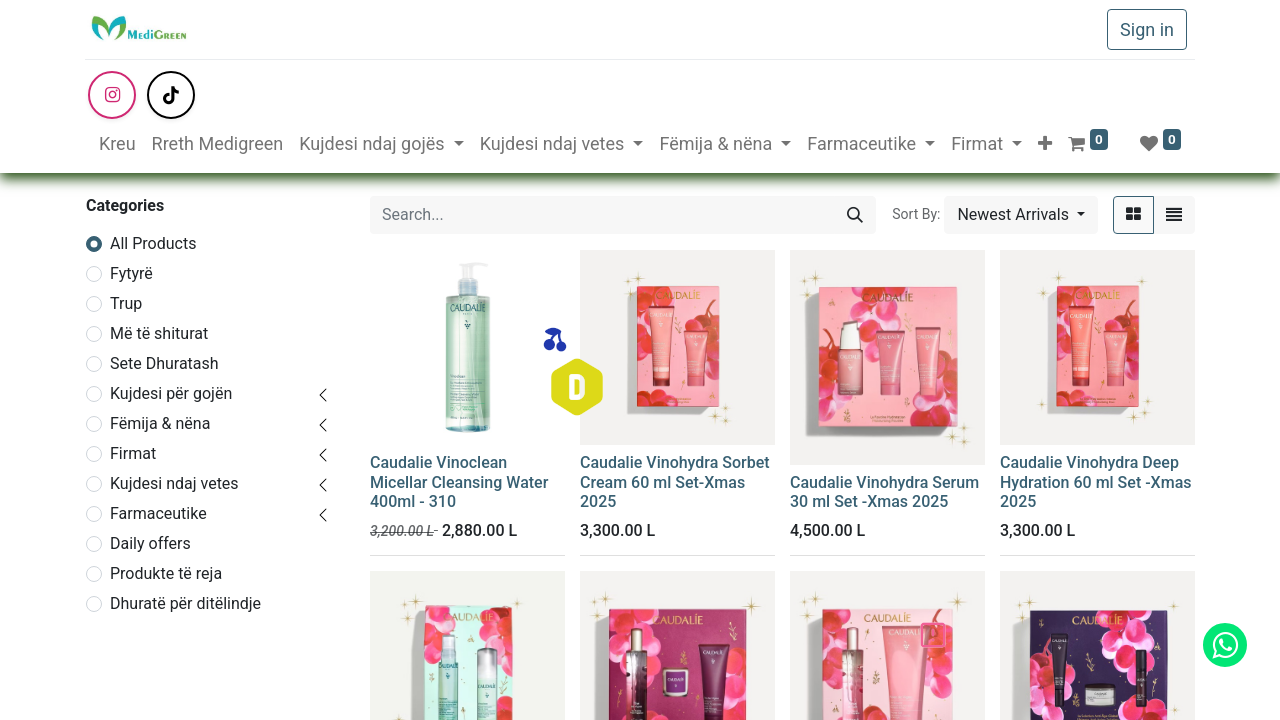 Image resolution: width=1280 pixels, height=720 pixels. What do you see at coordinates (555, 339) in the screenshot?
I see `indicates fruit or food category` at bounding box center [555, 339].